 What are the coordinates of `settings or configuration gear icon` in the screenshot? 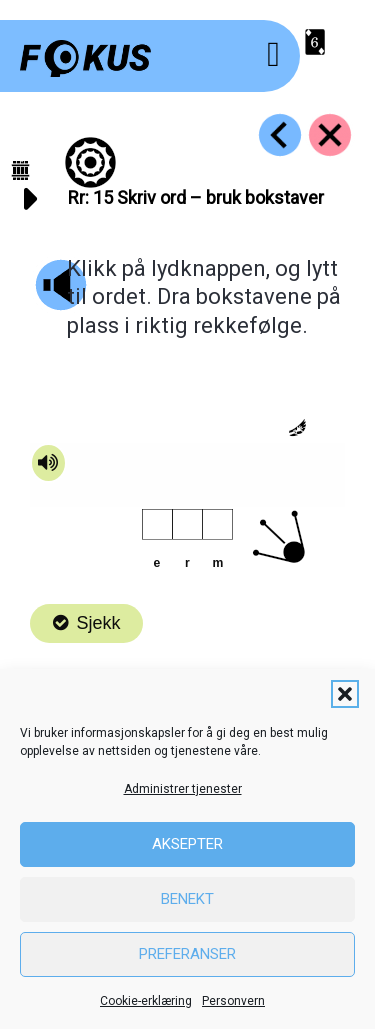 It's located at (90, 162).